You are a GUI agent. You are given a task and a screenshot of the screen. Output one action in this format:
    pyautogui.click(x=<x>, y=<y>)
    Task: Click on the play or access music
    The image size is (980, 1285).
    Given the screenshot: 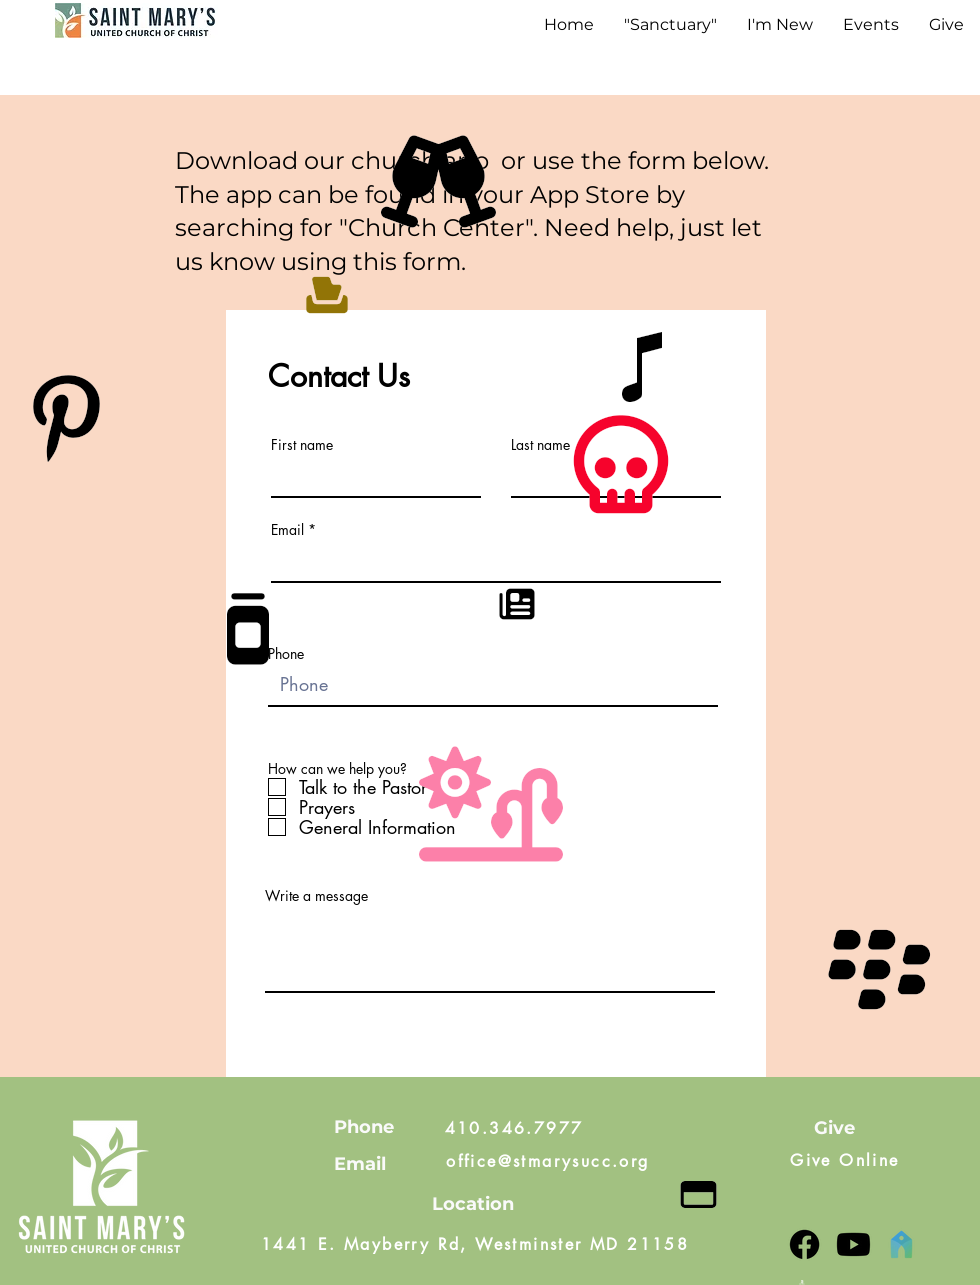 What is the action you would take?
    pyautogui.click(x=642, y=367)
    